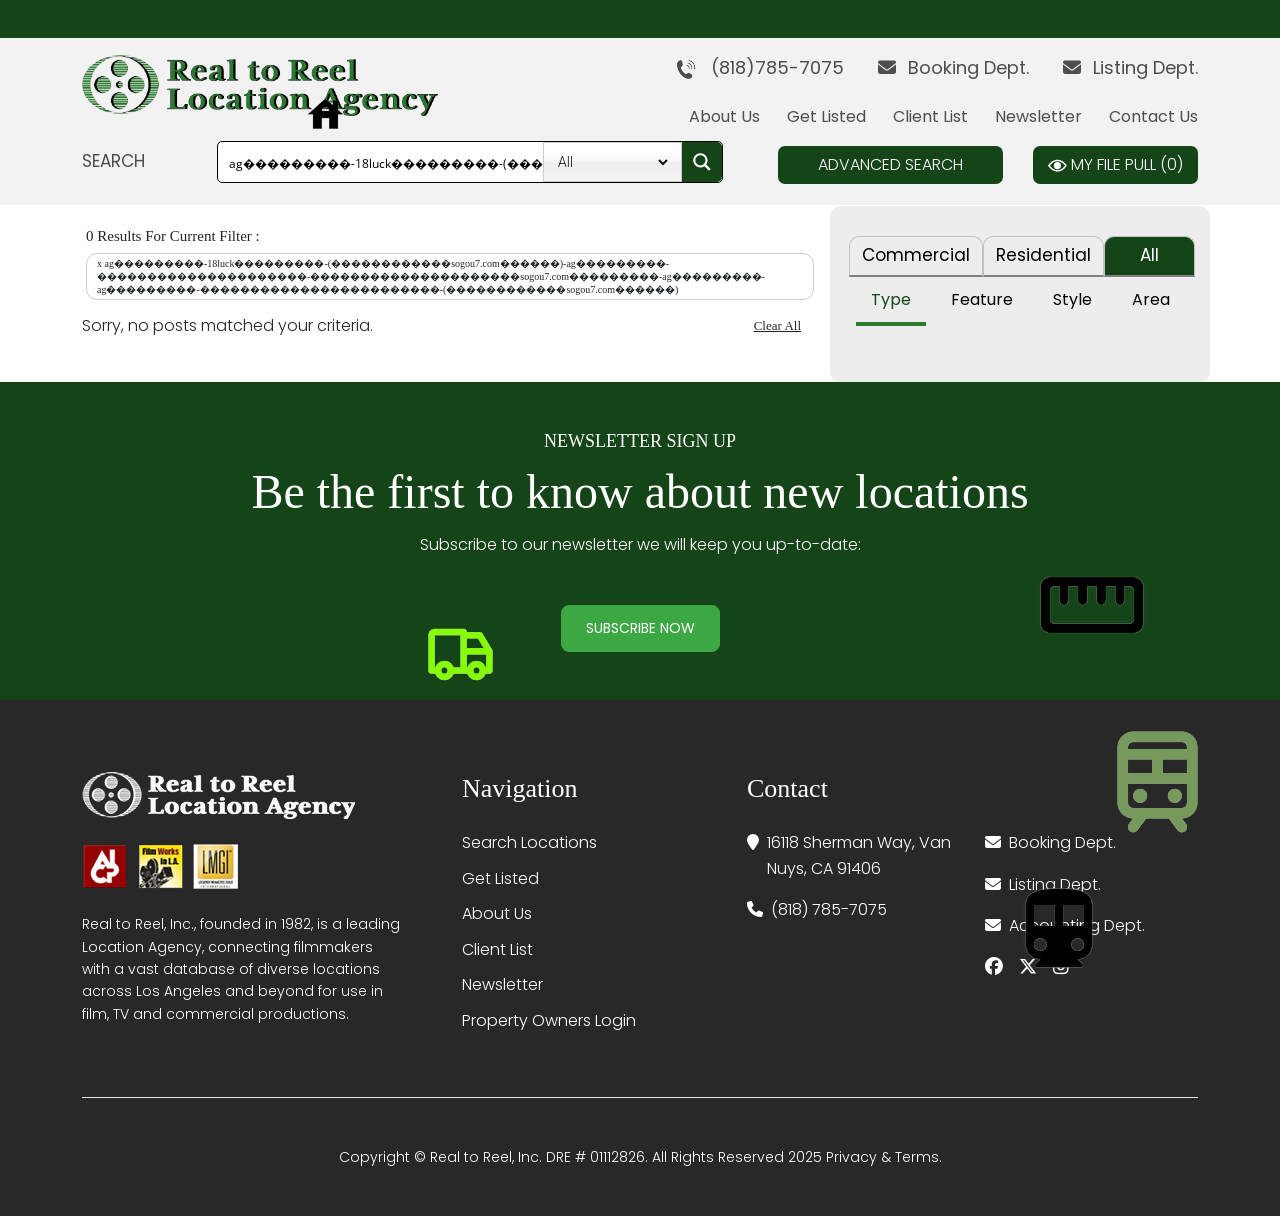 This screenshot has height=1216, width=1280. What do you see at coordinates (1092, 605) in the screenshot?
I see `measure dimensions or distance` at bounding box center [1092, 605].